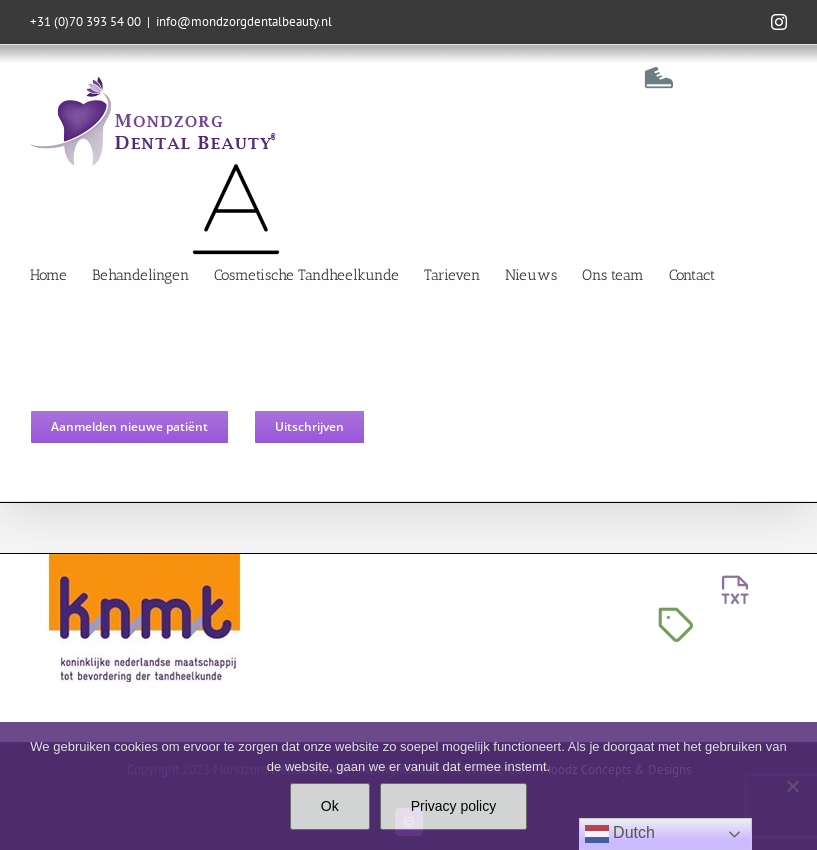  Describe the element at coordinates (676, 625) in the screenshot. I see `add a tag or label to an item` at that location.